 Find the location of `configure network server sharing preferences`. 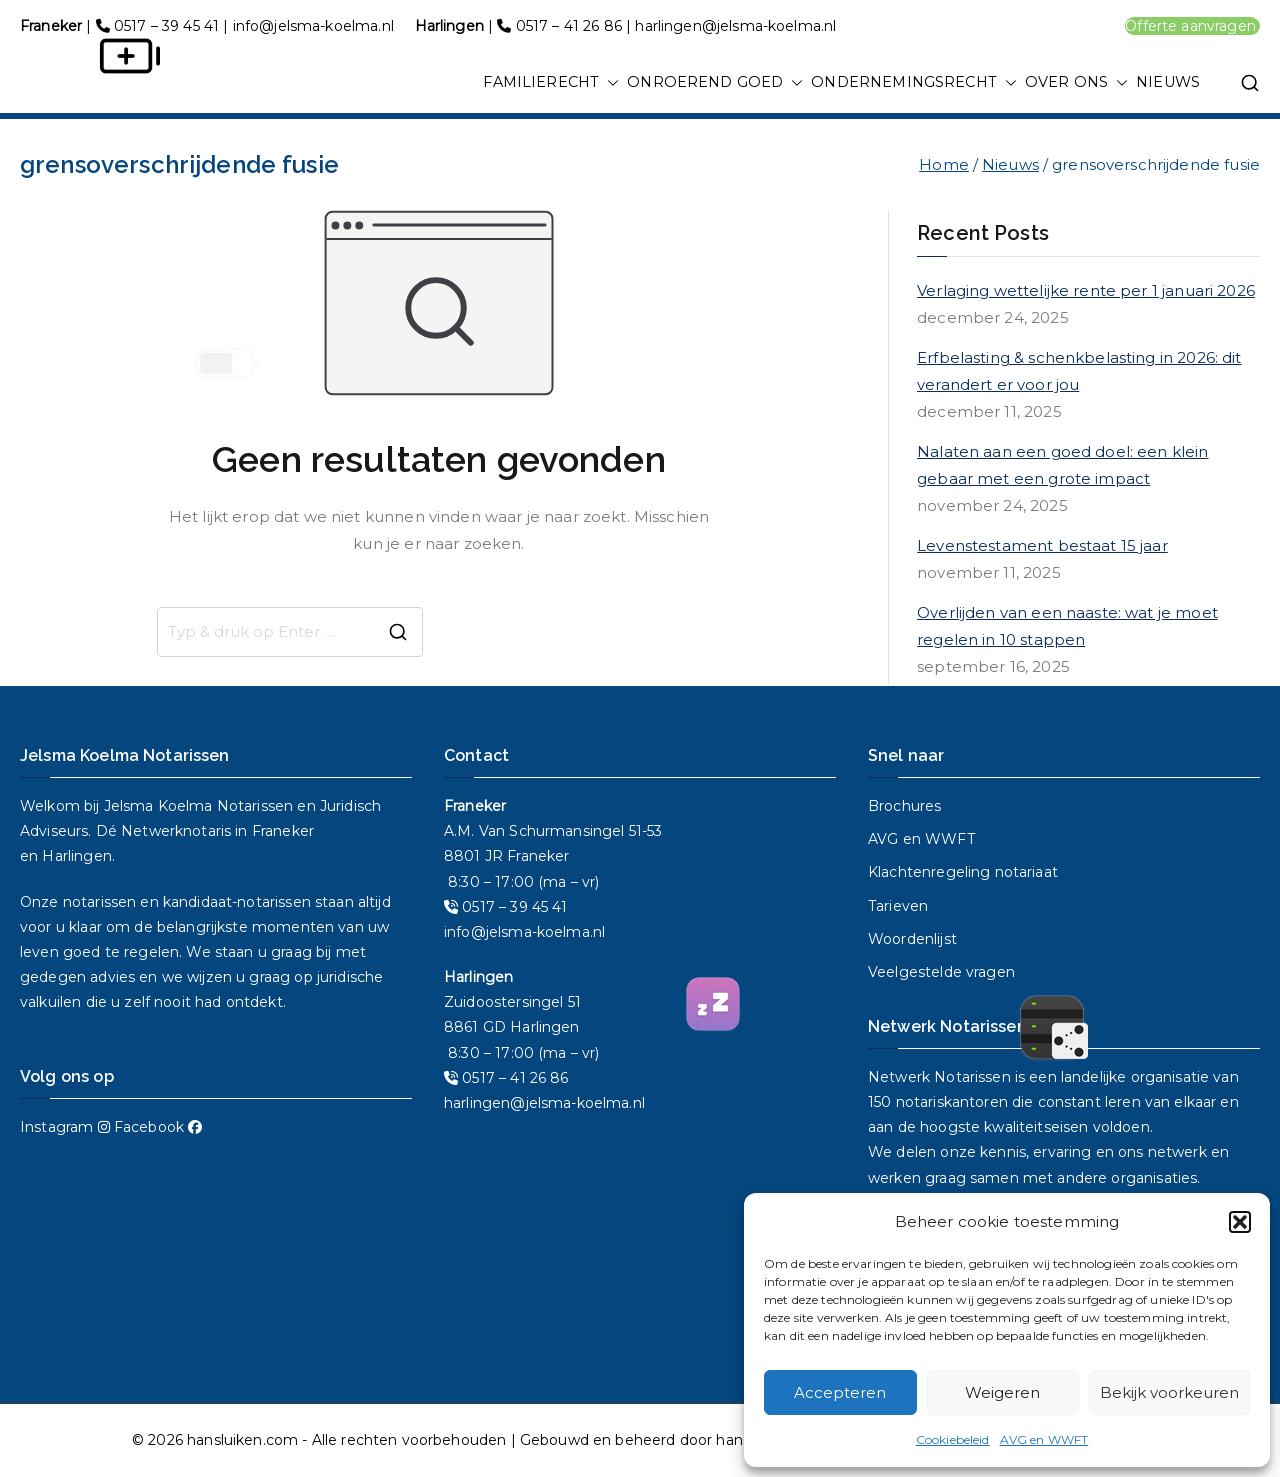

configure network server sharing preferences is located at coordinates (1052, 1028).